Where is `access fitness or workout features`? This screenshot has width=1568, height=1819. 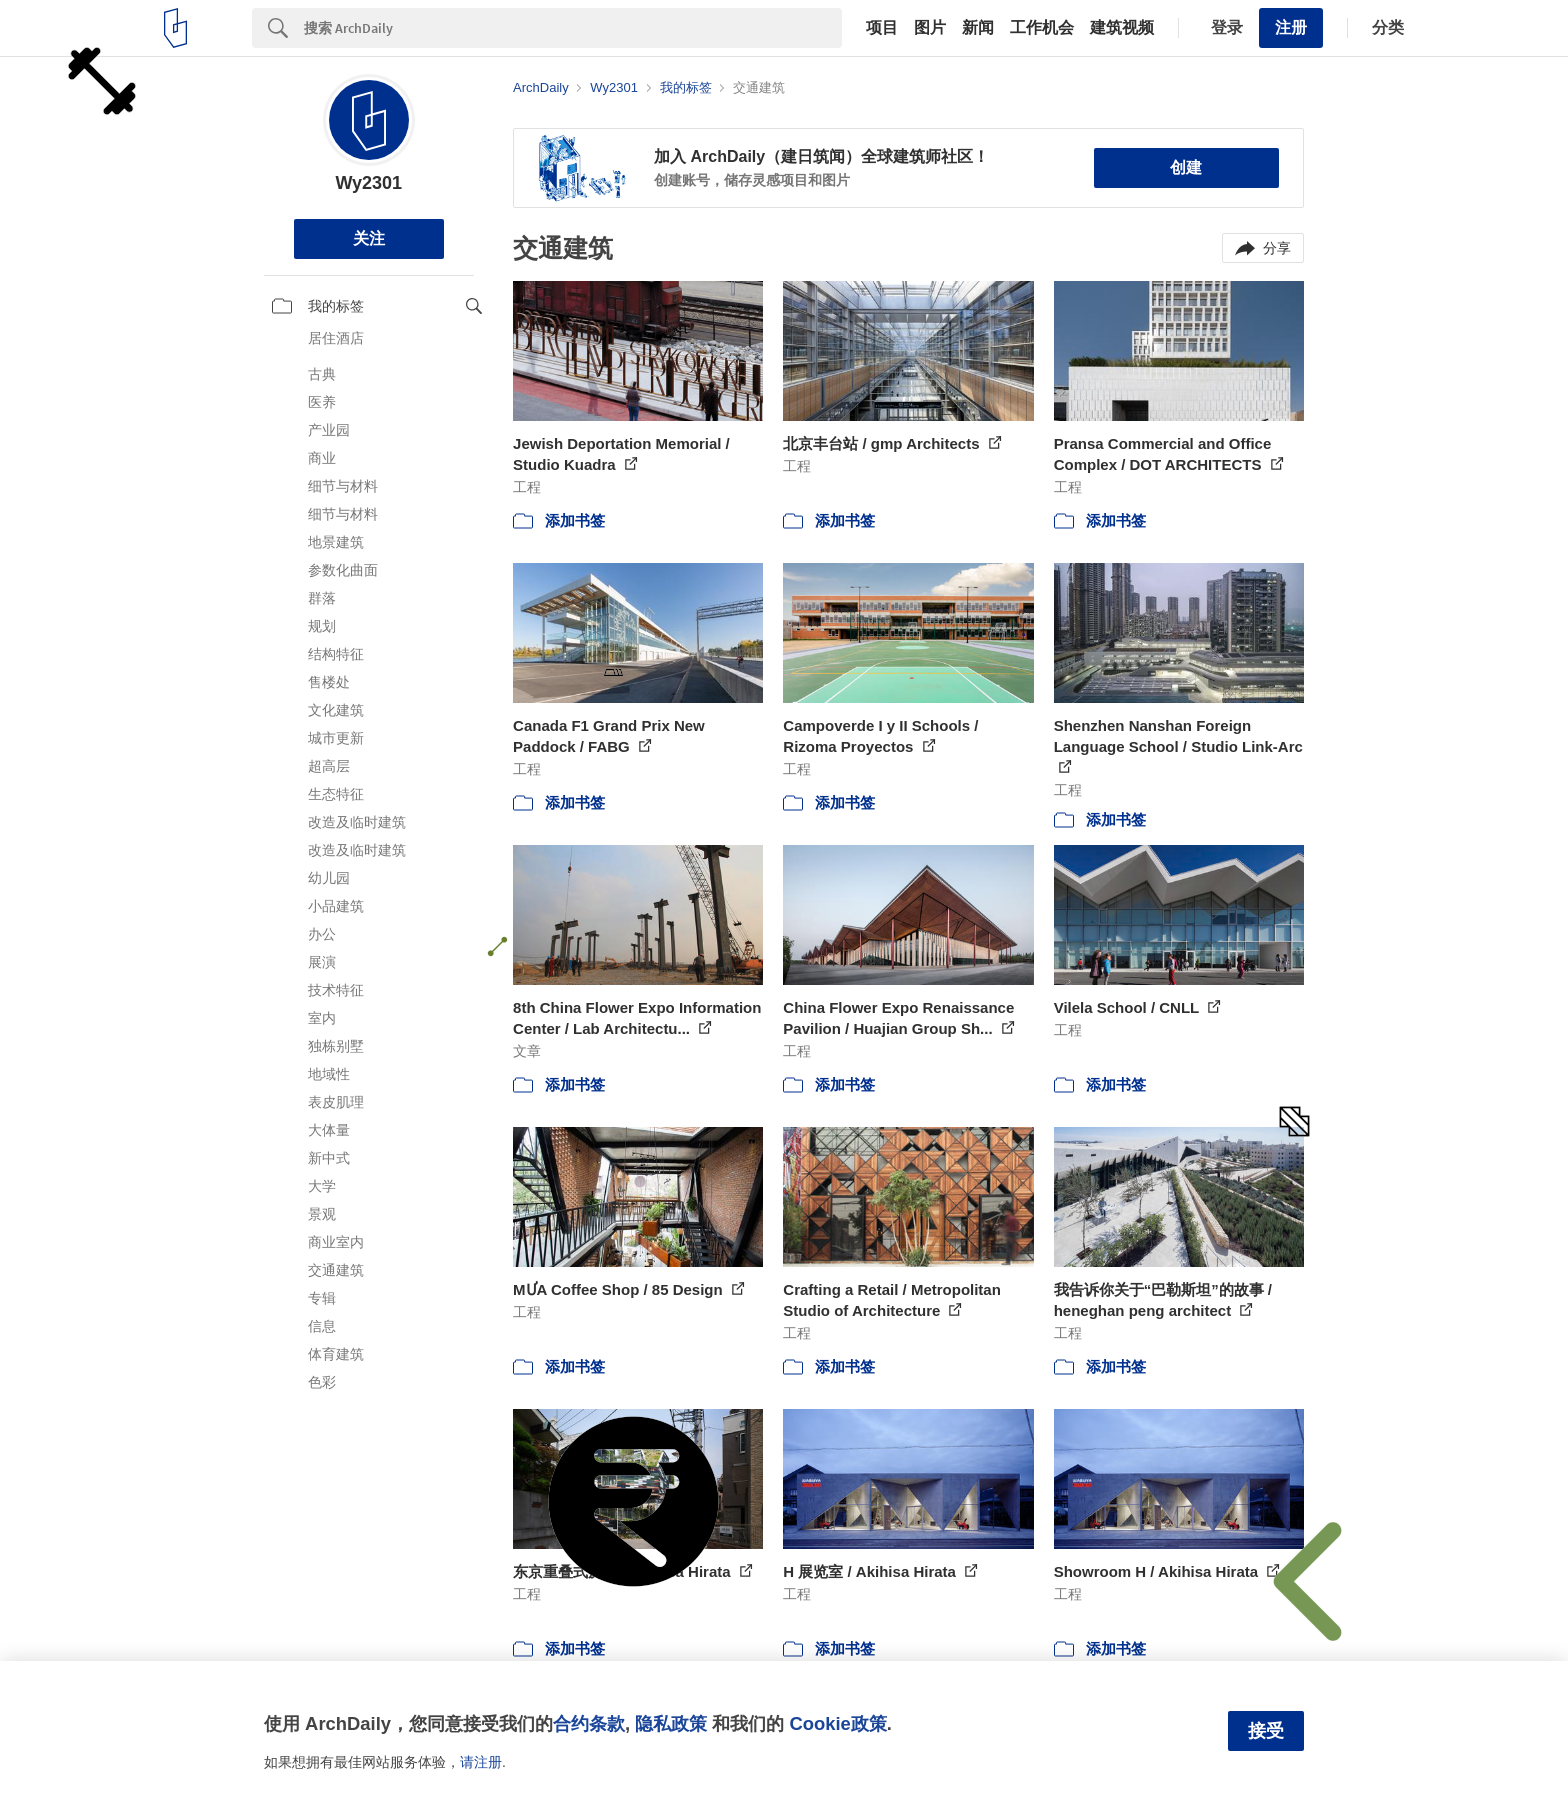 access fitness or workout features is located at coordinates (102, 81).